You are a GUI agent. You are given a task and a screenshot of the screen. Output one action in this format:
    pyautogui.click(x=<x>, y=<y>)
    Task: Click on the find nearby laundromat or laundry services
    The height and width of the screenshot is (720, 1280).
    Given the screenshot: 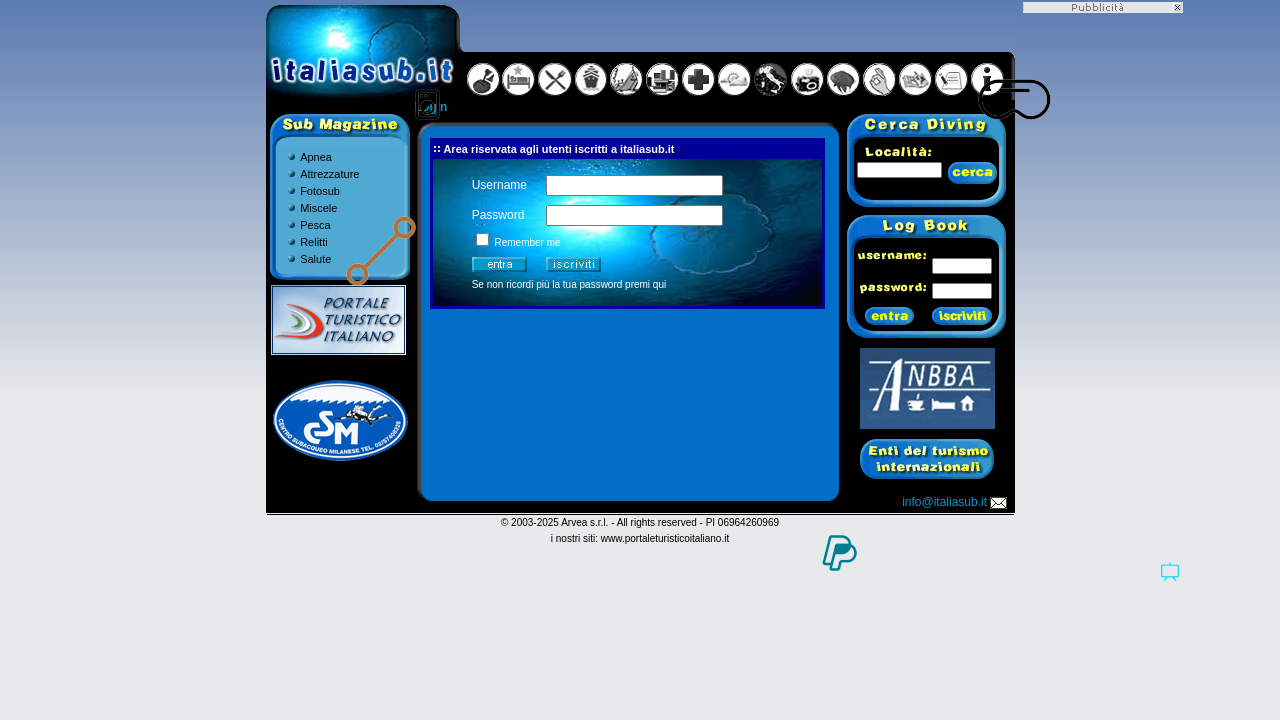 What is the action you would take?
    pyautogui.click(x=427, y=104)
    